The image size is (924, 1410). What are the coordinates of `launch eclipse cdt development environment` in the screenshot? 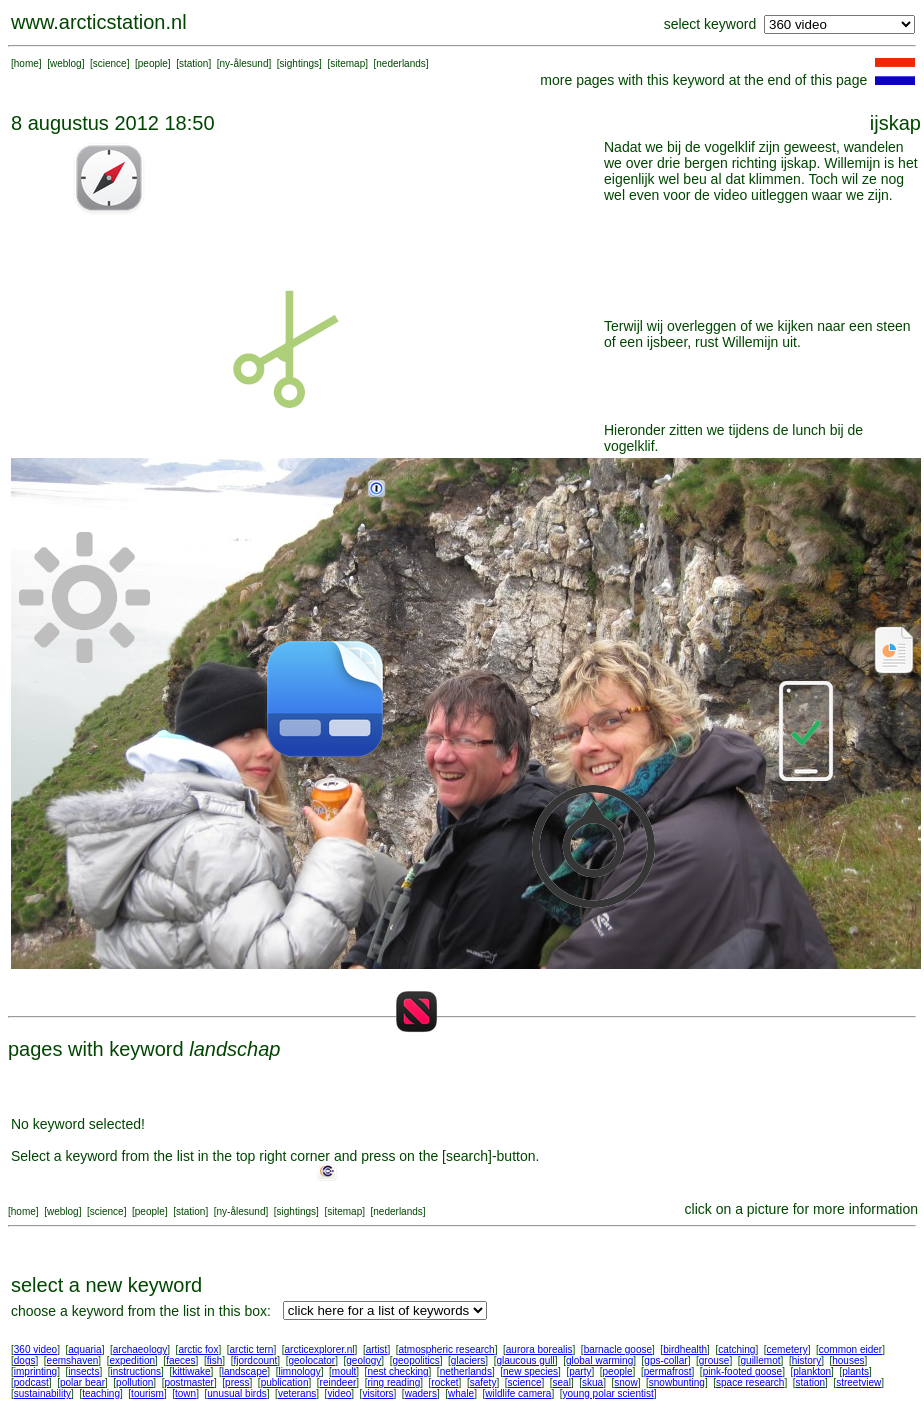 It's located at (327, 1171).